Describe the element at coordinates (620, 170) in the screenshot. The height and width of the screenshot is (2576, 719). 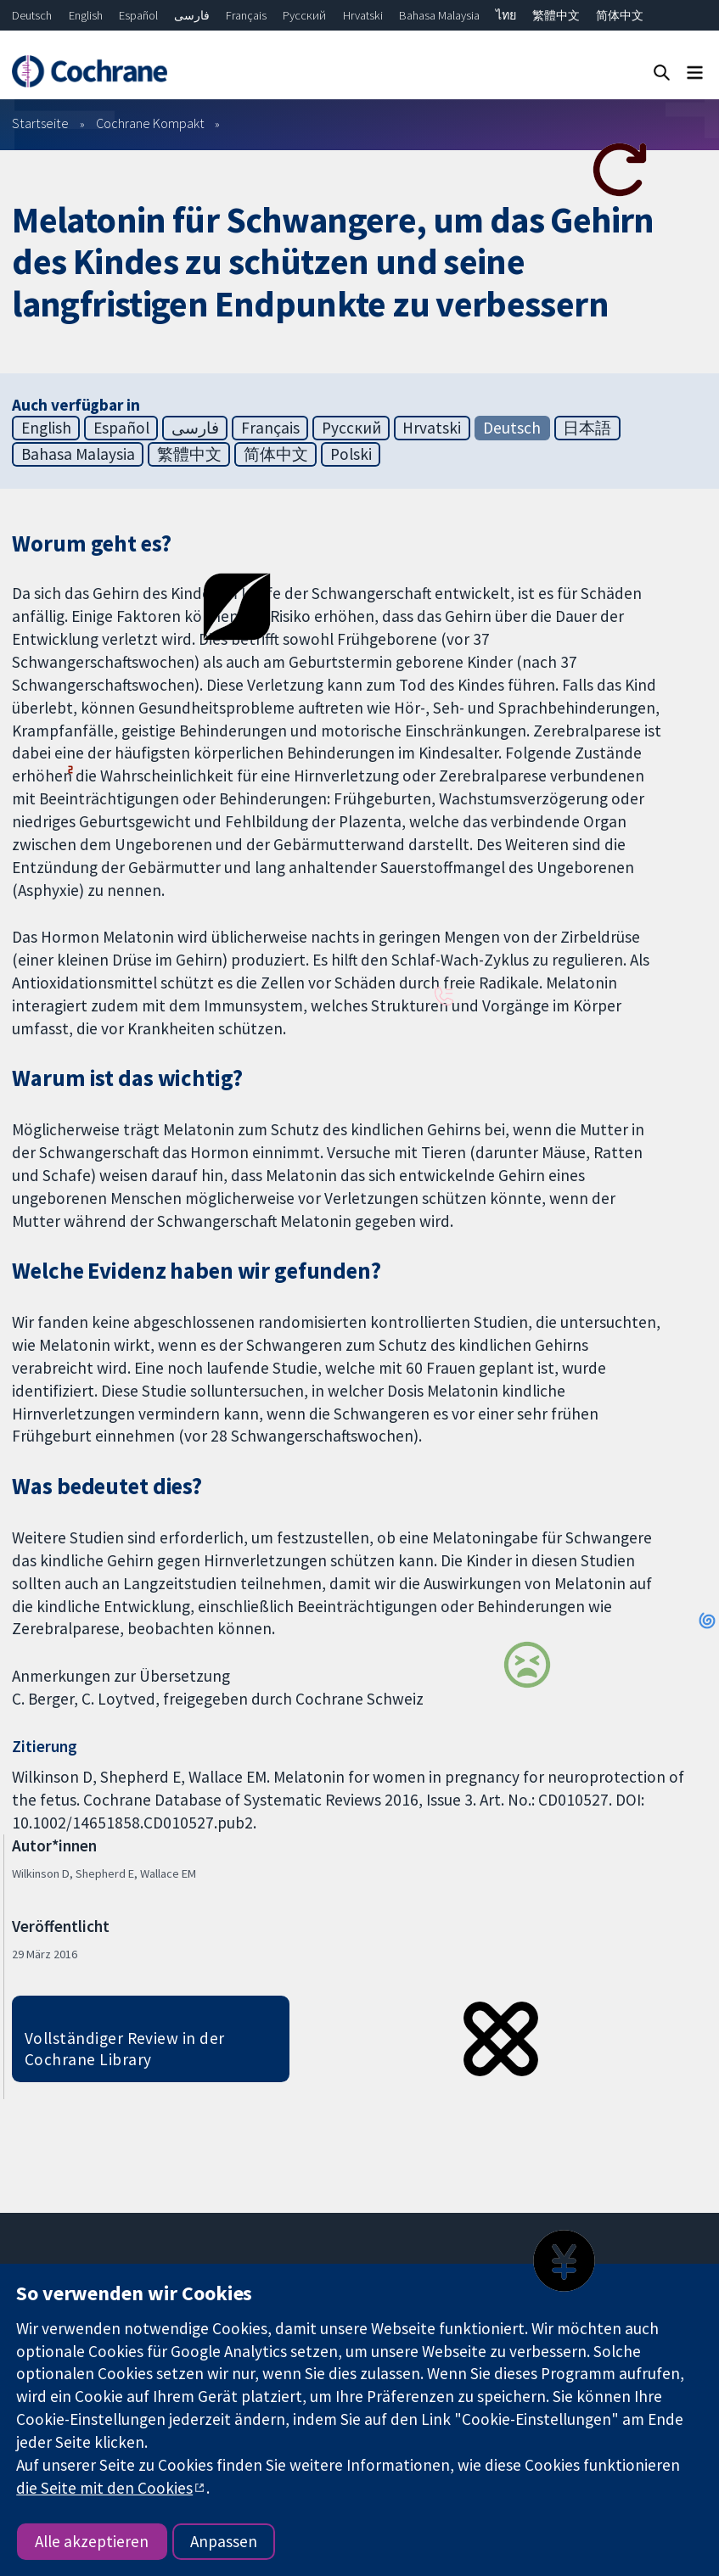
I see `refresh or reload the current page` at that location.